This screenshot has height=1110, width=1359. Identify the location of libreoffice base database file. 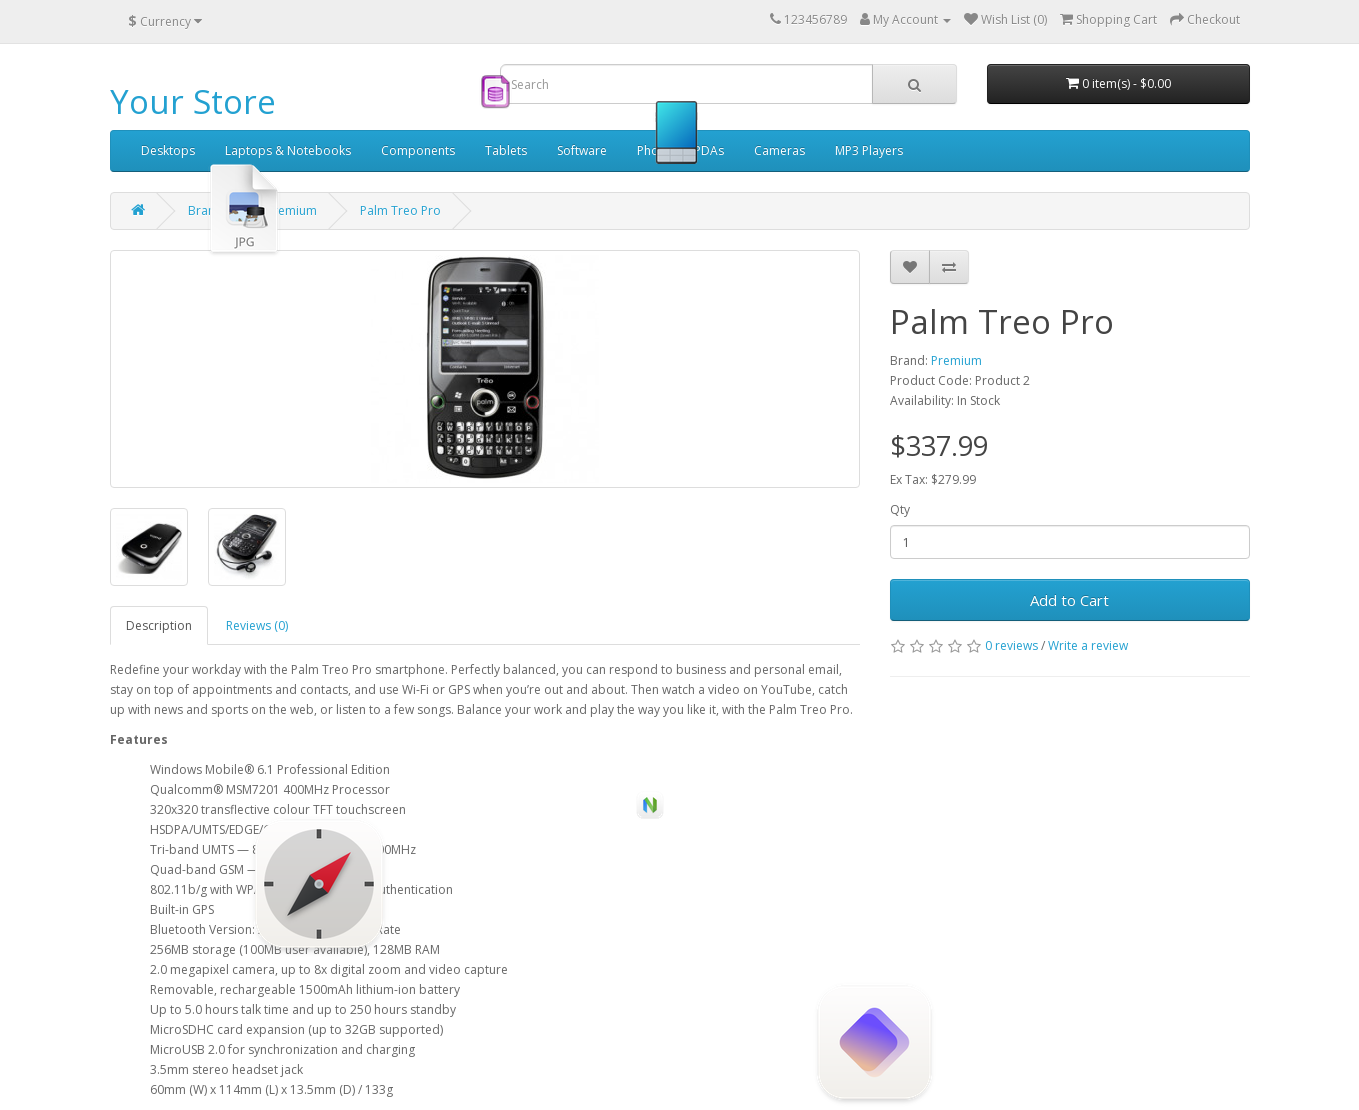
(495, 91).